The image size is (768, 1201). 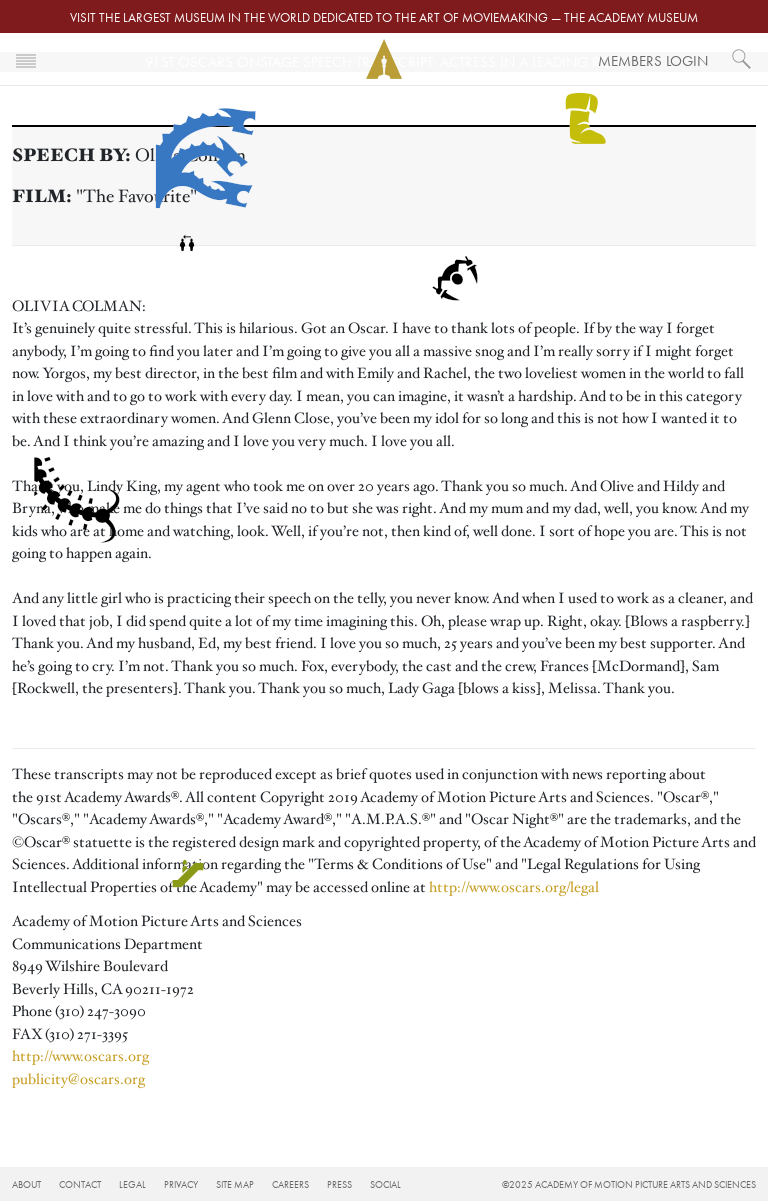 I want to click on indicates escalator location in a building or transit map, so click(x=188, y=873).